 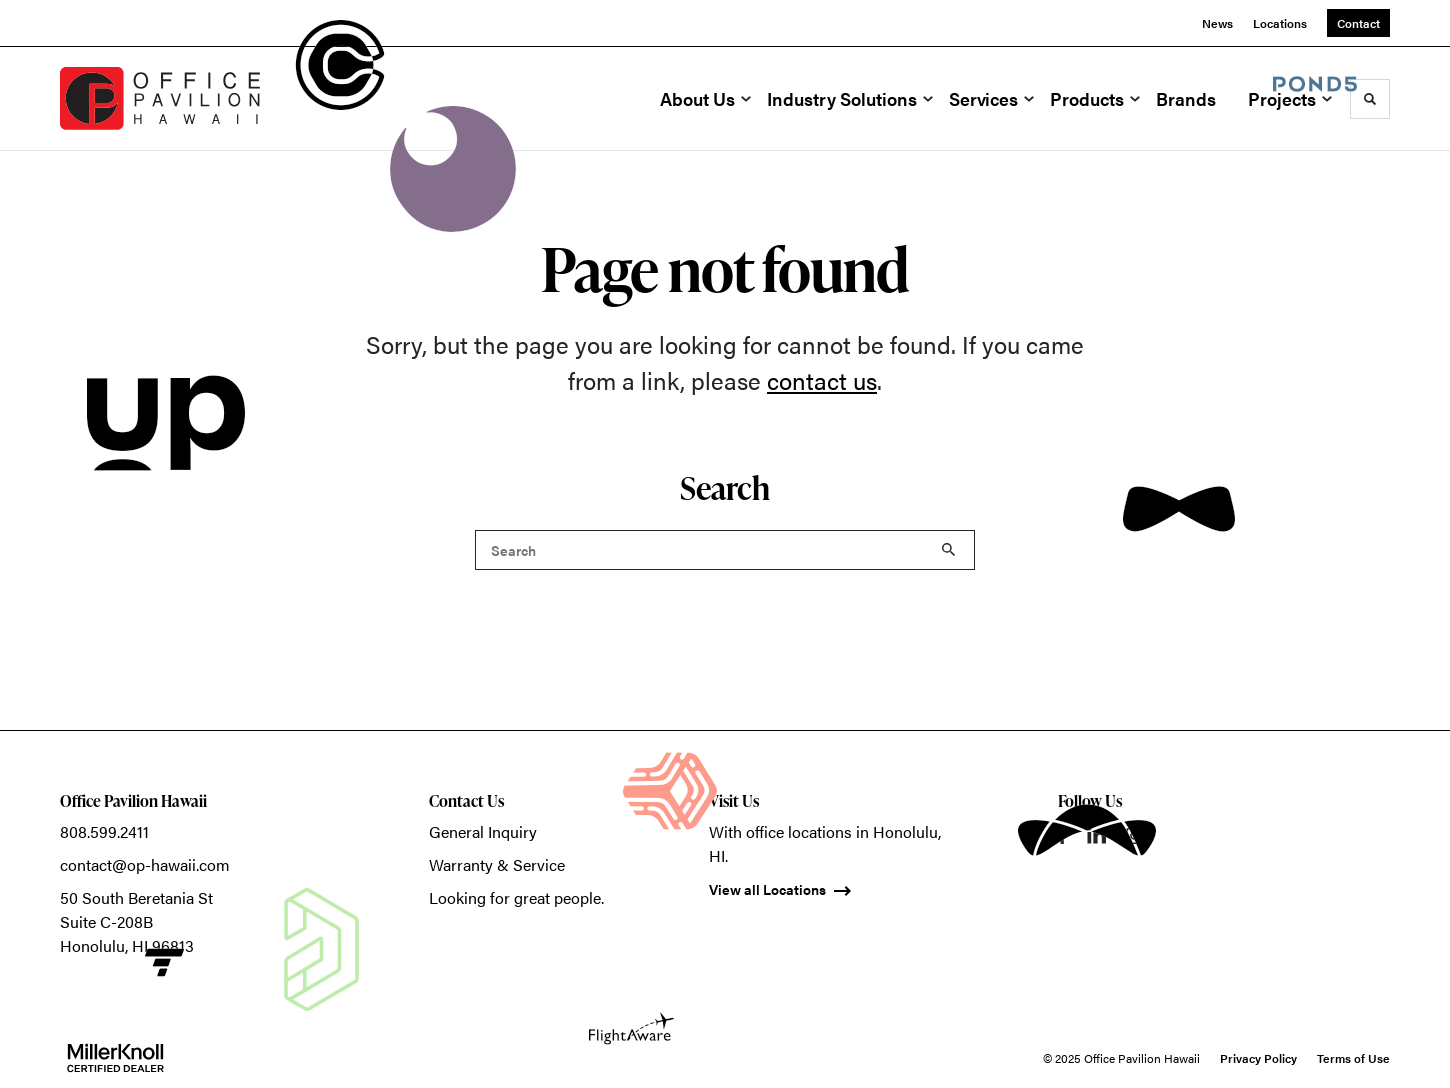 I want to click on taipy brand logo, so click(x=164, y=962).